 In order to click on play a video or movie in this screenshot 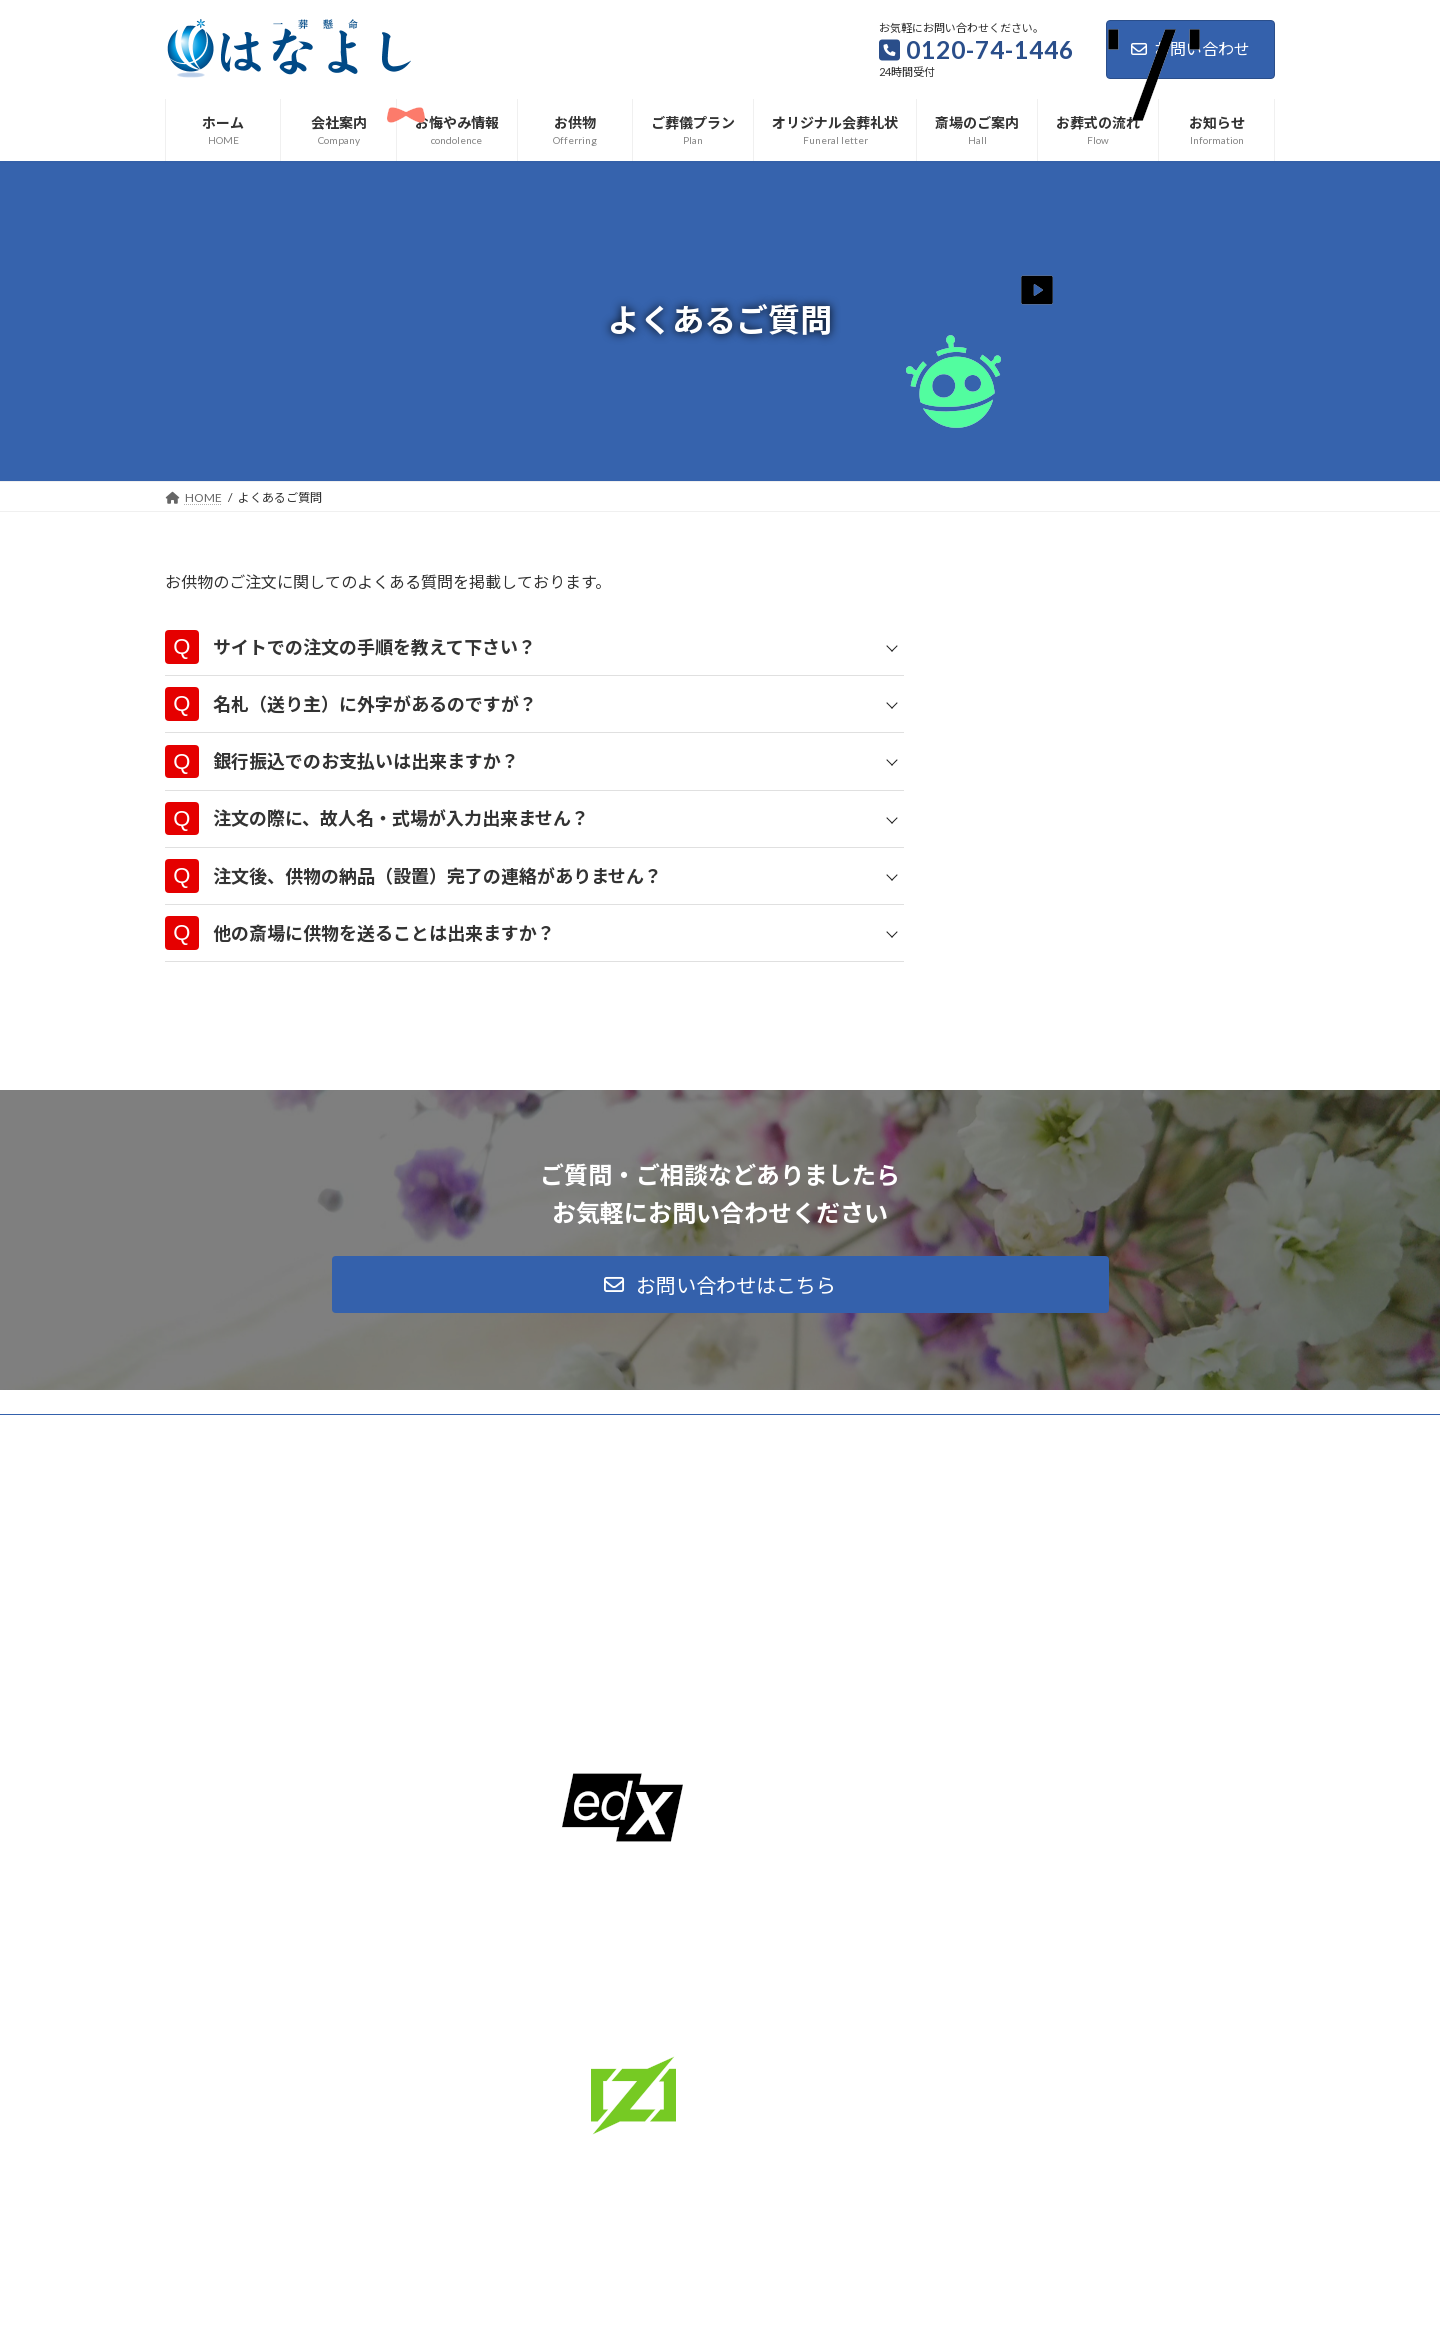, I will do `click(1037, 290)`.